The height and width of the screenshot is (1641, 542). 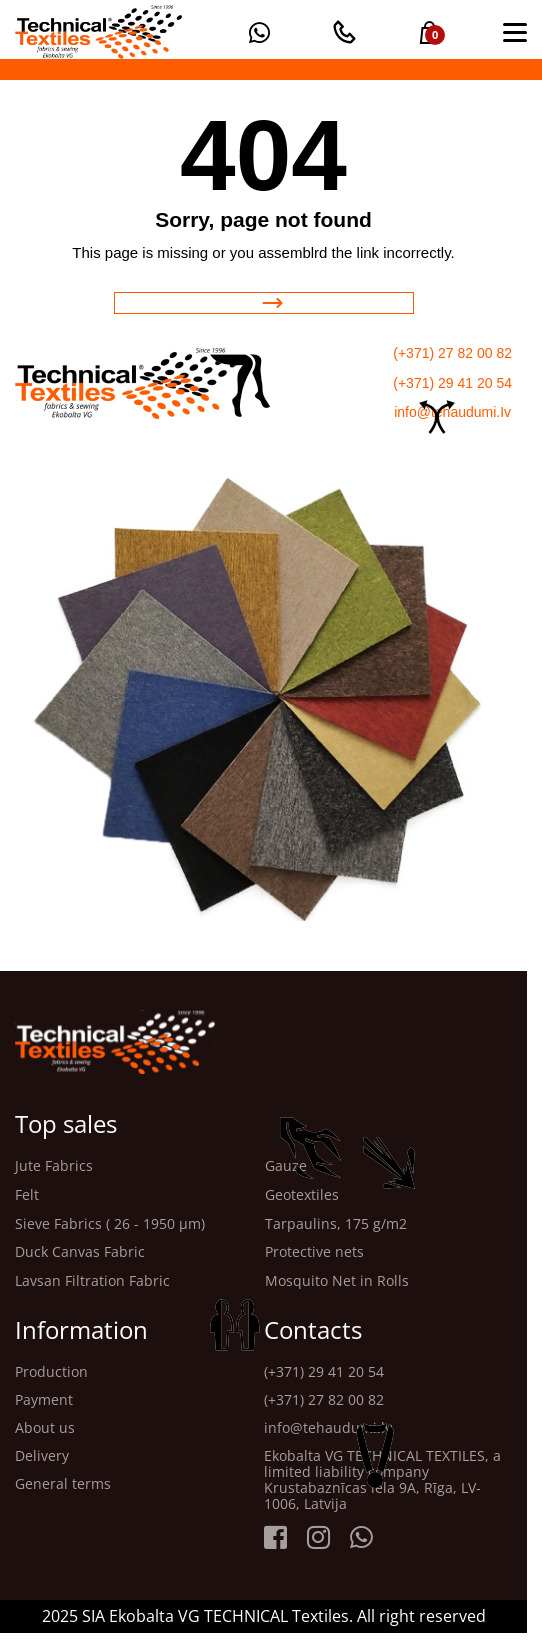 I want to click on select female character legs or lower body, so click(x=240, y=386).